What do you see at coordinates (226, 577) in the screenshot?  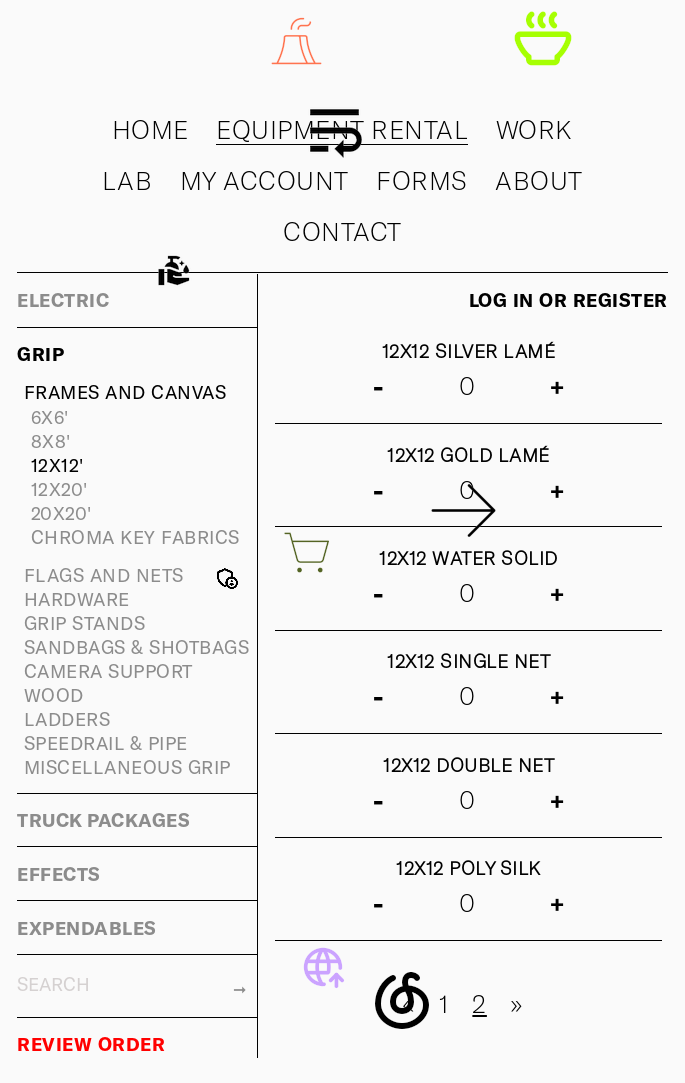 I see `access admin or user security settings` at bounding box center [226, 577].